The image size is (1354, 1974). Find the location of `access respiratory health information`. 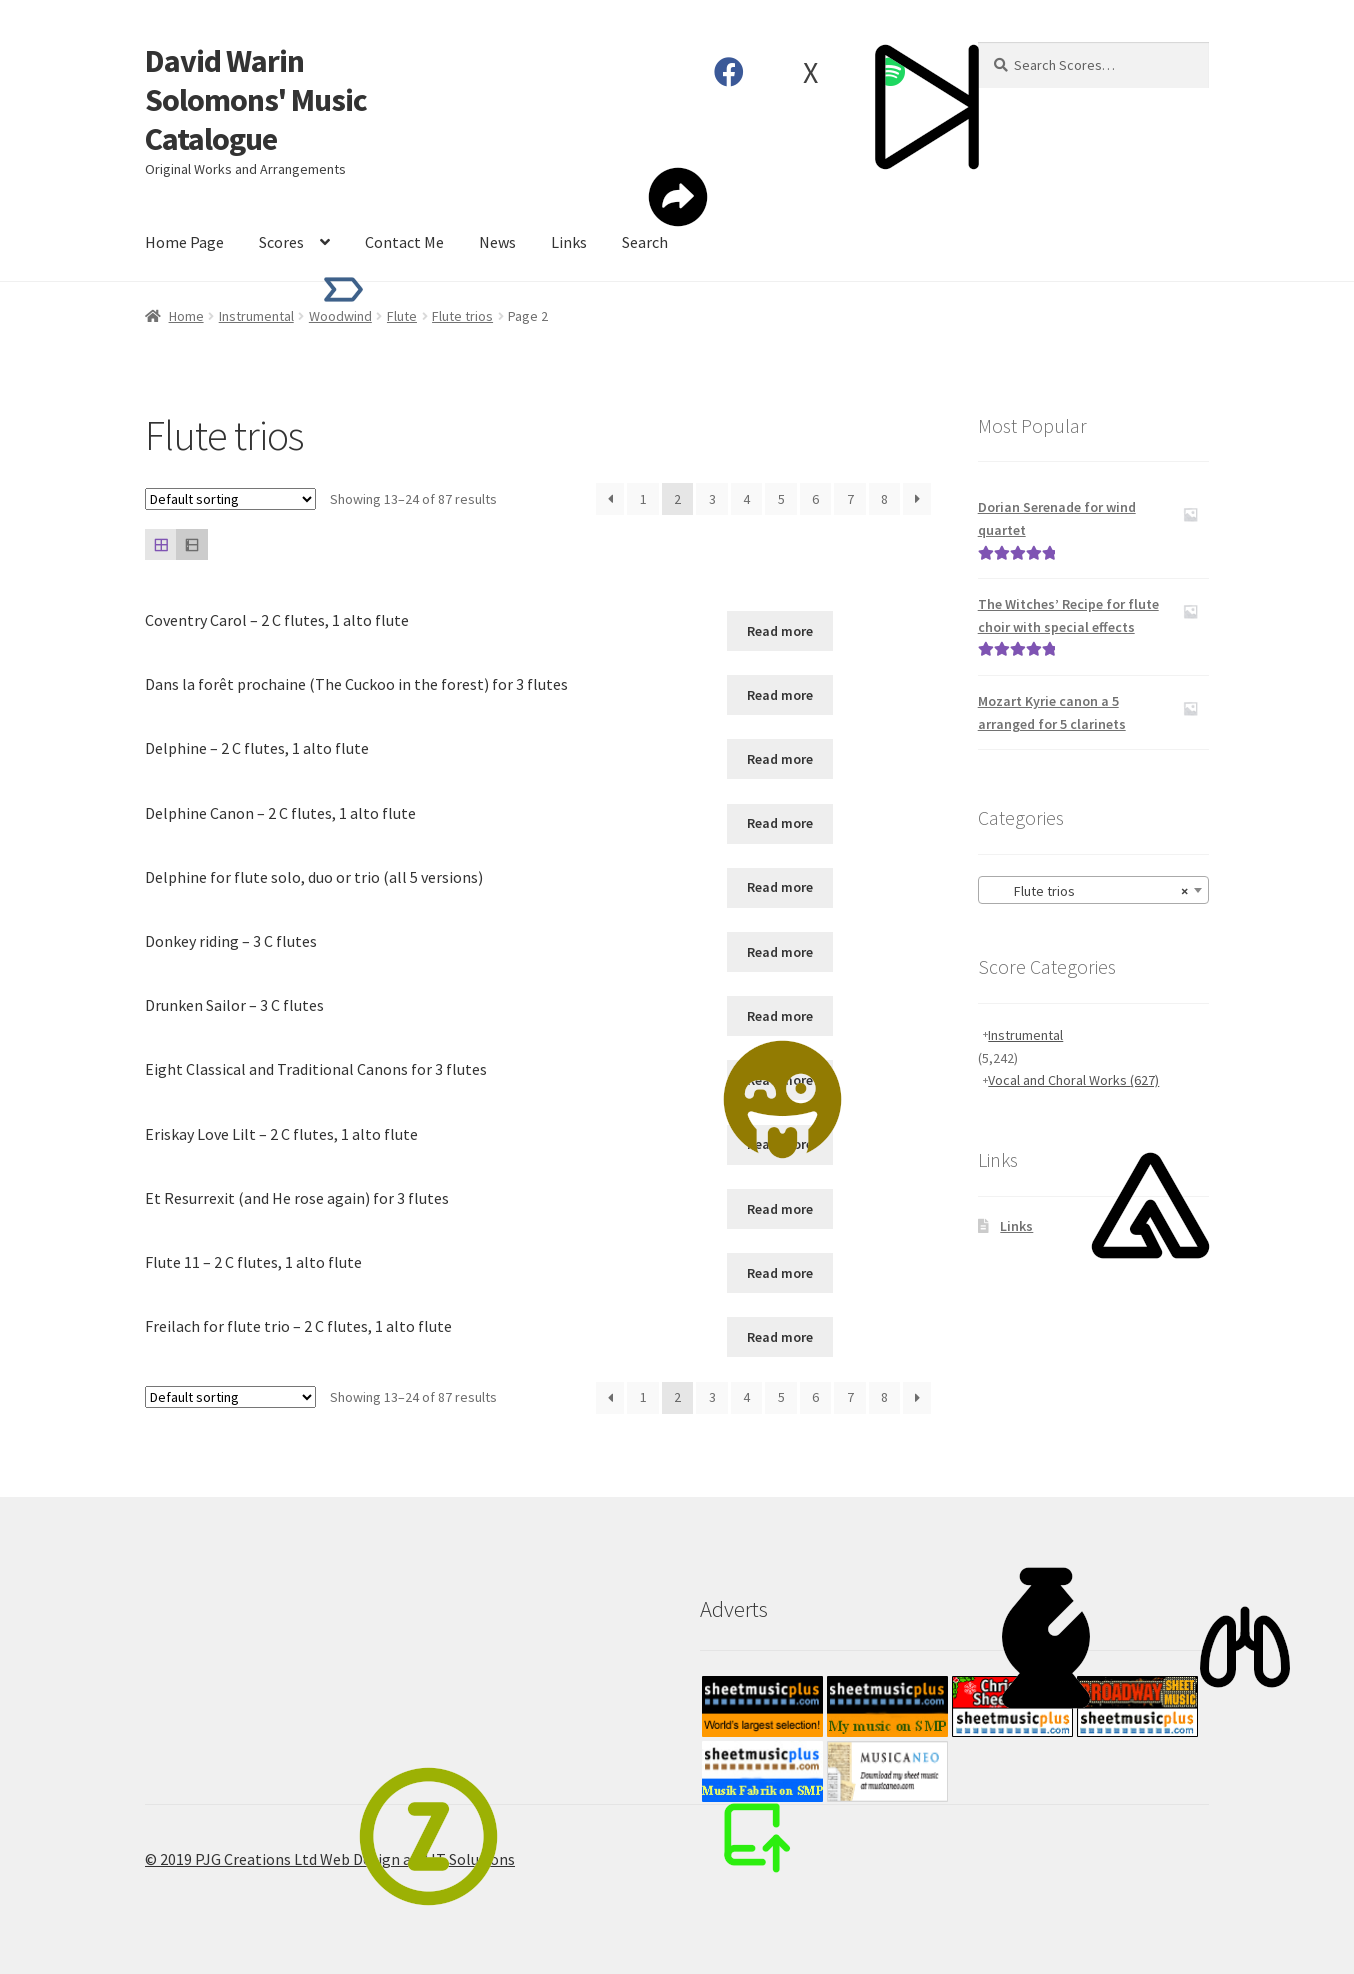

access respiratory health information is located at coordinates (1245, 1647).